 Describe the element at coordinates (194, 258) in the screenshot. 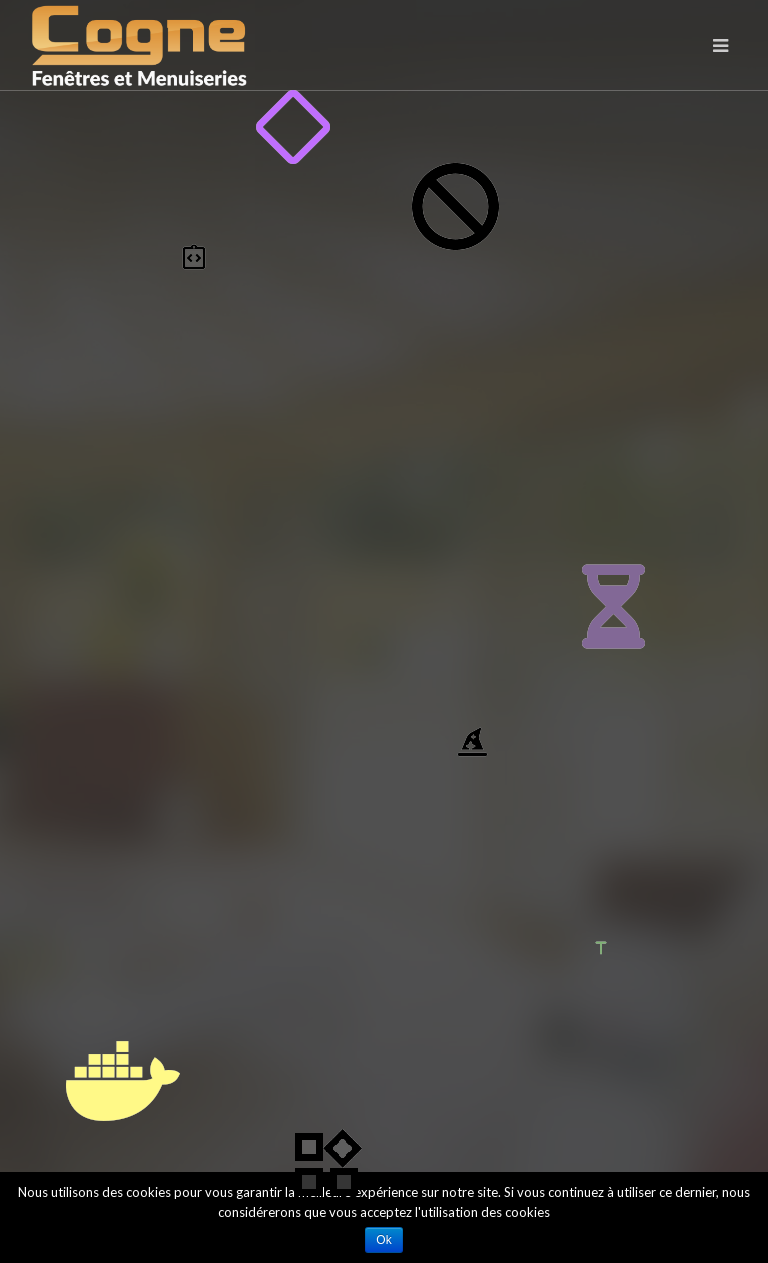

I see `view integration instructions or code snippets` at that location.